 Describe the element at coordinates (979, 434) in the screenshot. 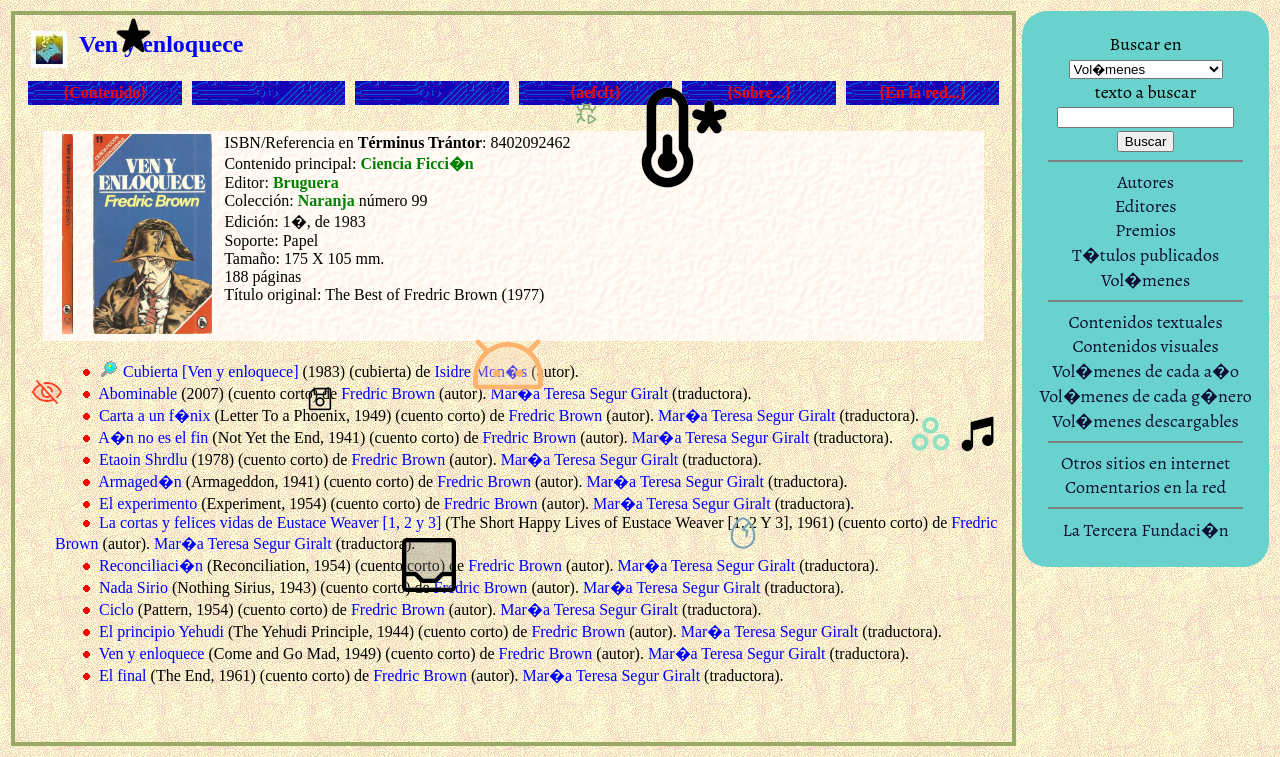

I see `access music or audio library` at that location.